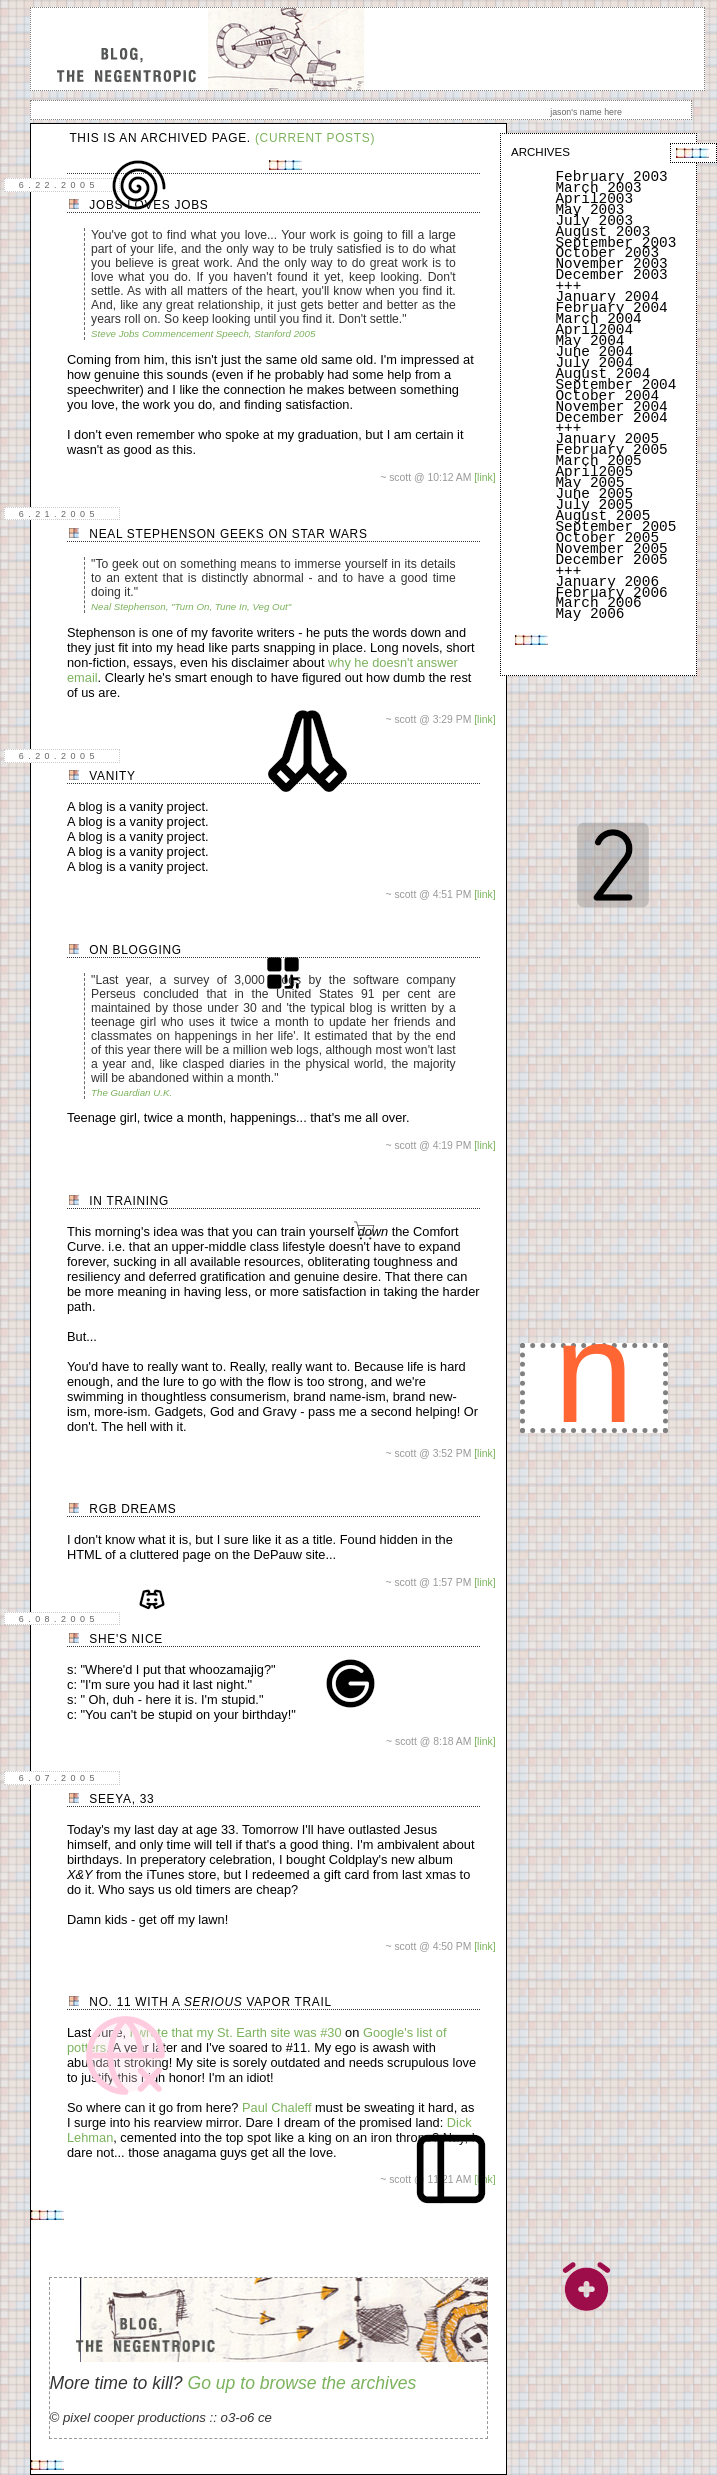  I want to click on toggle the sidebar panel, so click(451, 2169).